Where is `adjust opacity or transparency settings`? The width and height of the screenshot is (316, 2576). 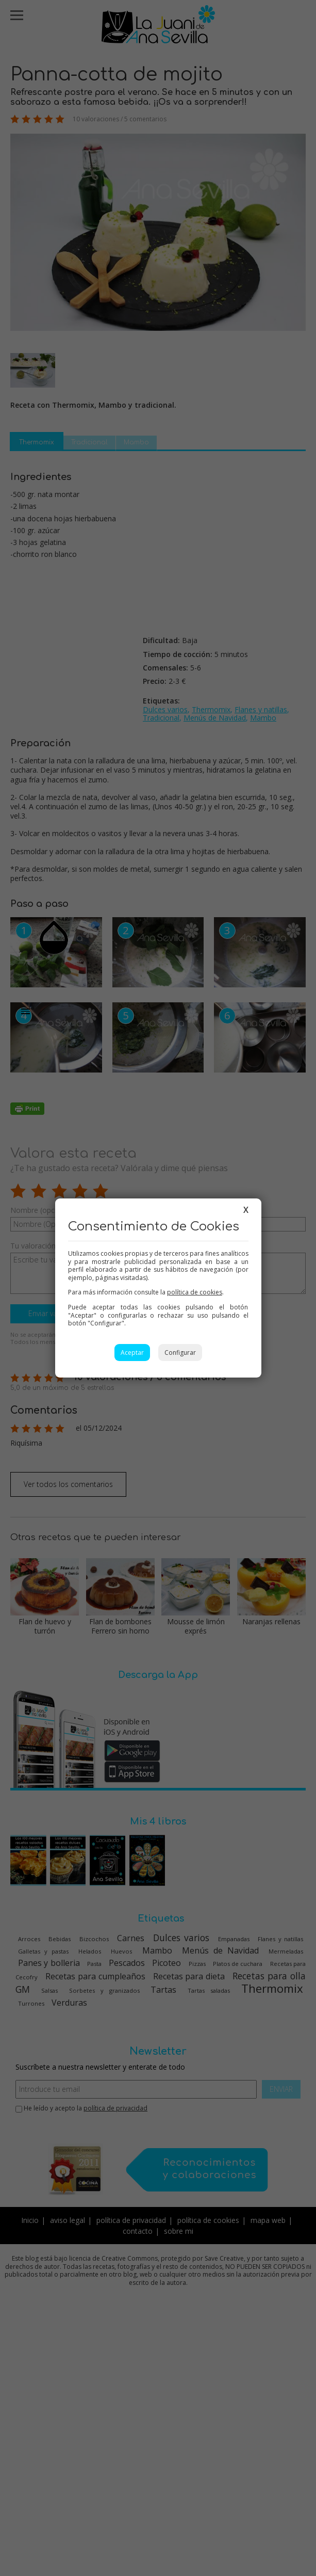
adjust opacity or transparency settings is located at coordinates (54, 937).